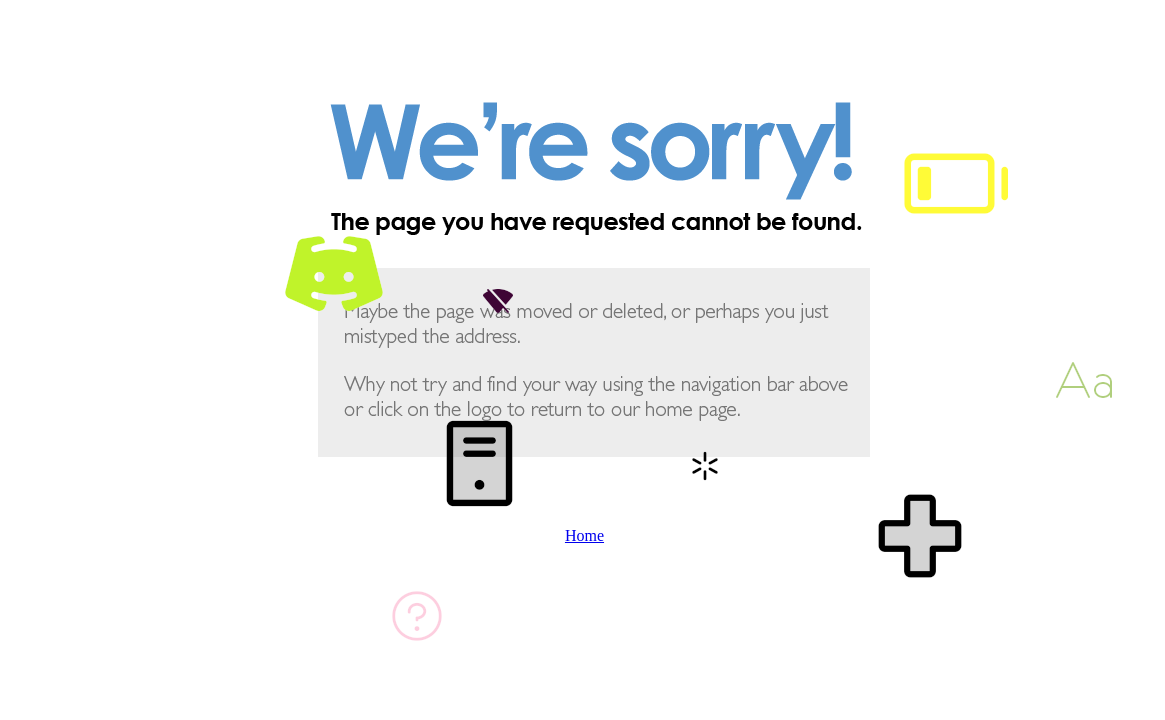  I want to click on indicates no wifi connection available, so click(498, 301).